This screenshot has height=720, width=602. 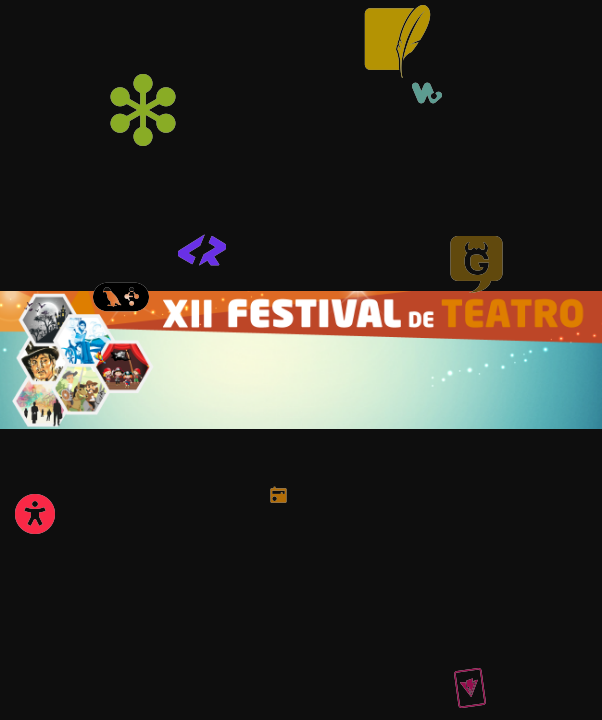 What do you see at coordinates (278, 495) in the screenshot?
I see `listen to radio or audio broadcasts` at bounding box center [278, 495].